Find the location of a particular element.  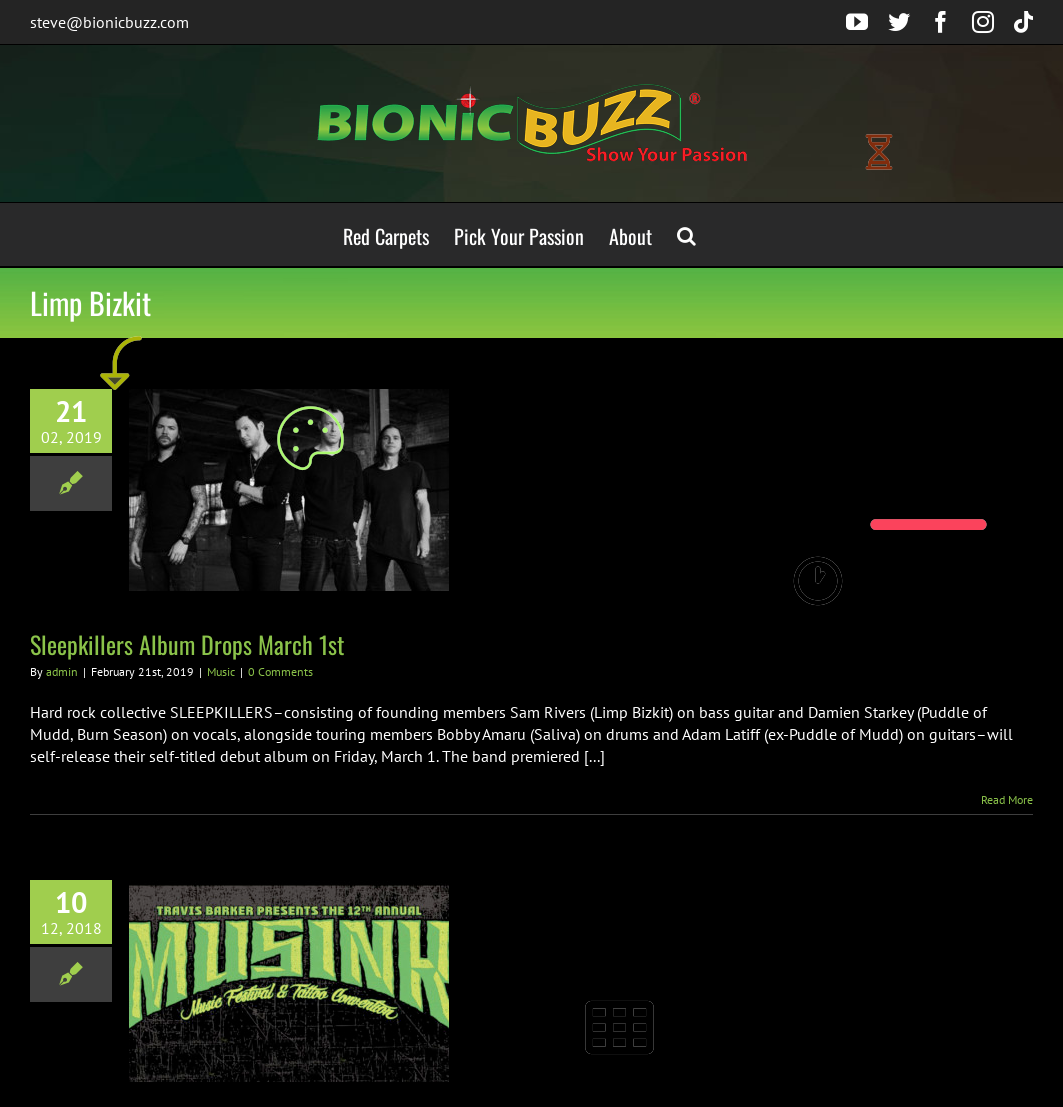

minimize the current window is located at coordinates (928, 486).